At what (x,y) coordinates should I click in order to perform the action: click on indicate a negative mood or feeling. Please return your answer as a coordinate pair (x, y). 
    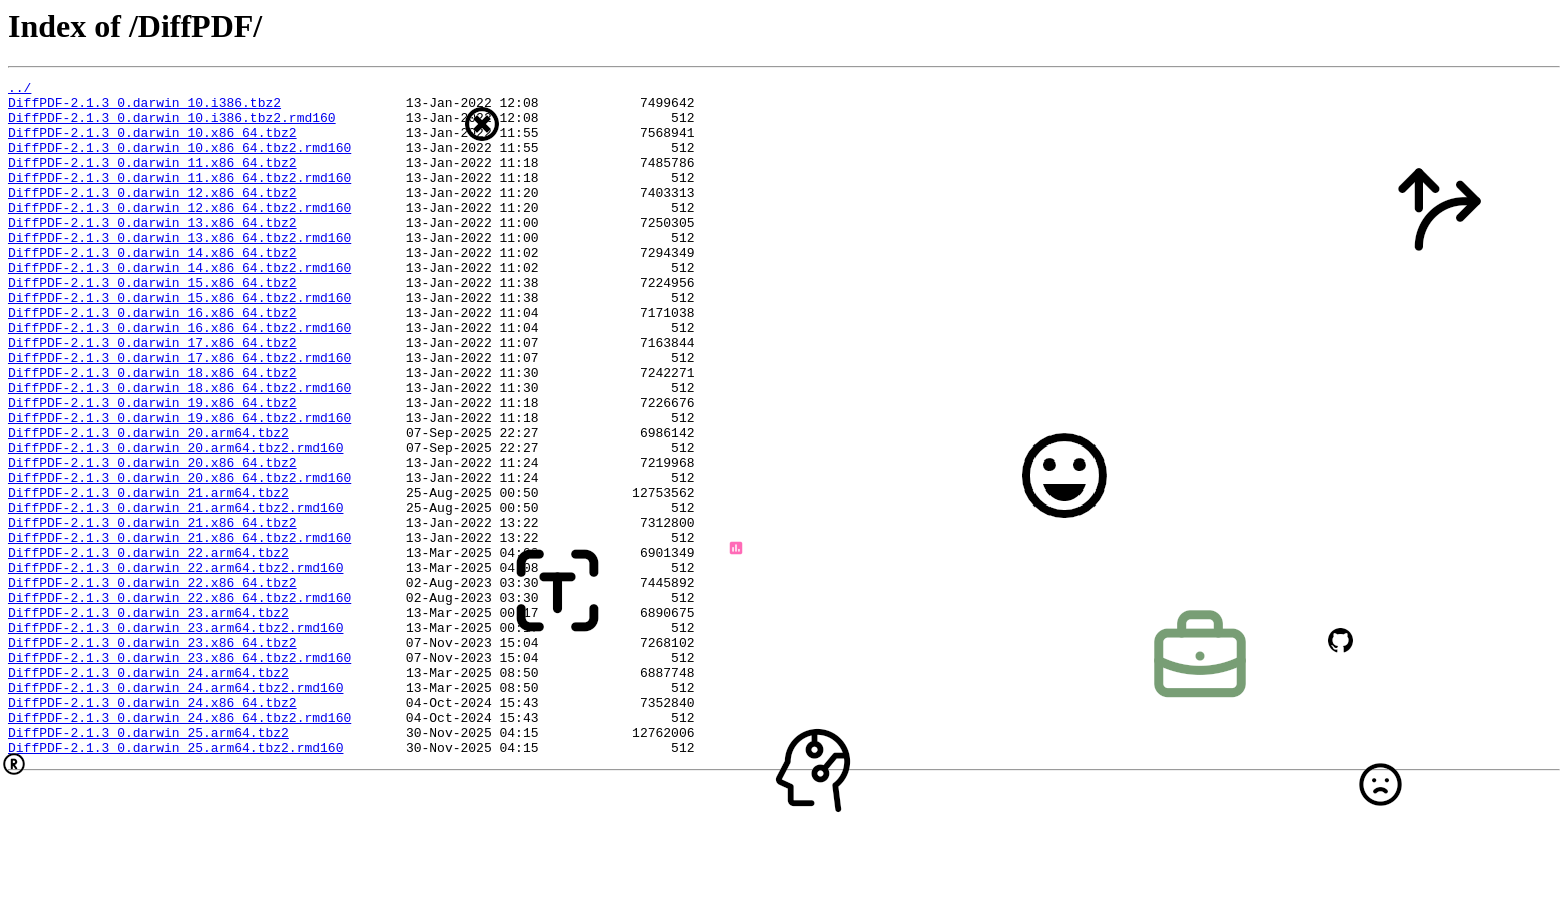
    Looking at the image, I should click on (1380, 784).